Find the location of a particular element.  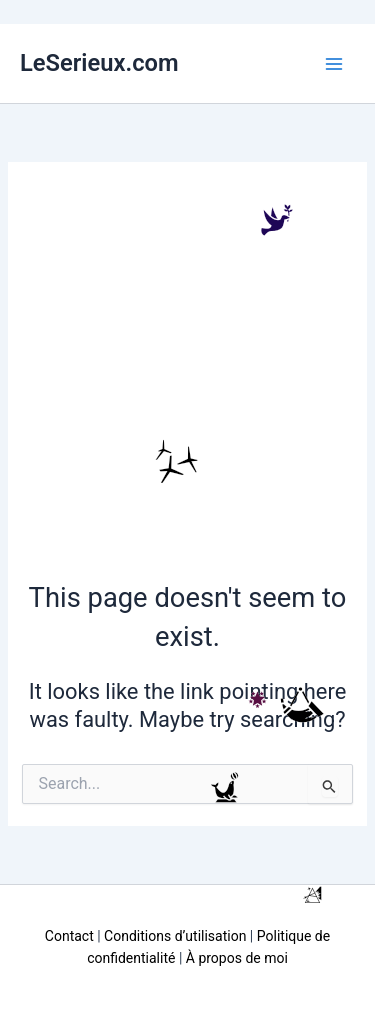

deploy caltrops to slow enemies is located at coordinates (176, 461).